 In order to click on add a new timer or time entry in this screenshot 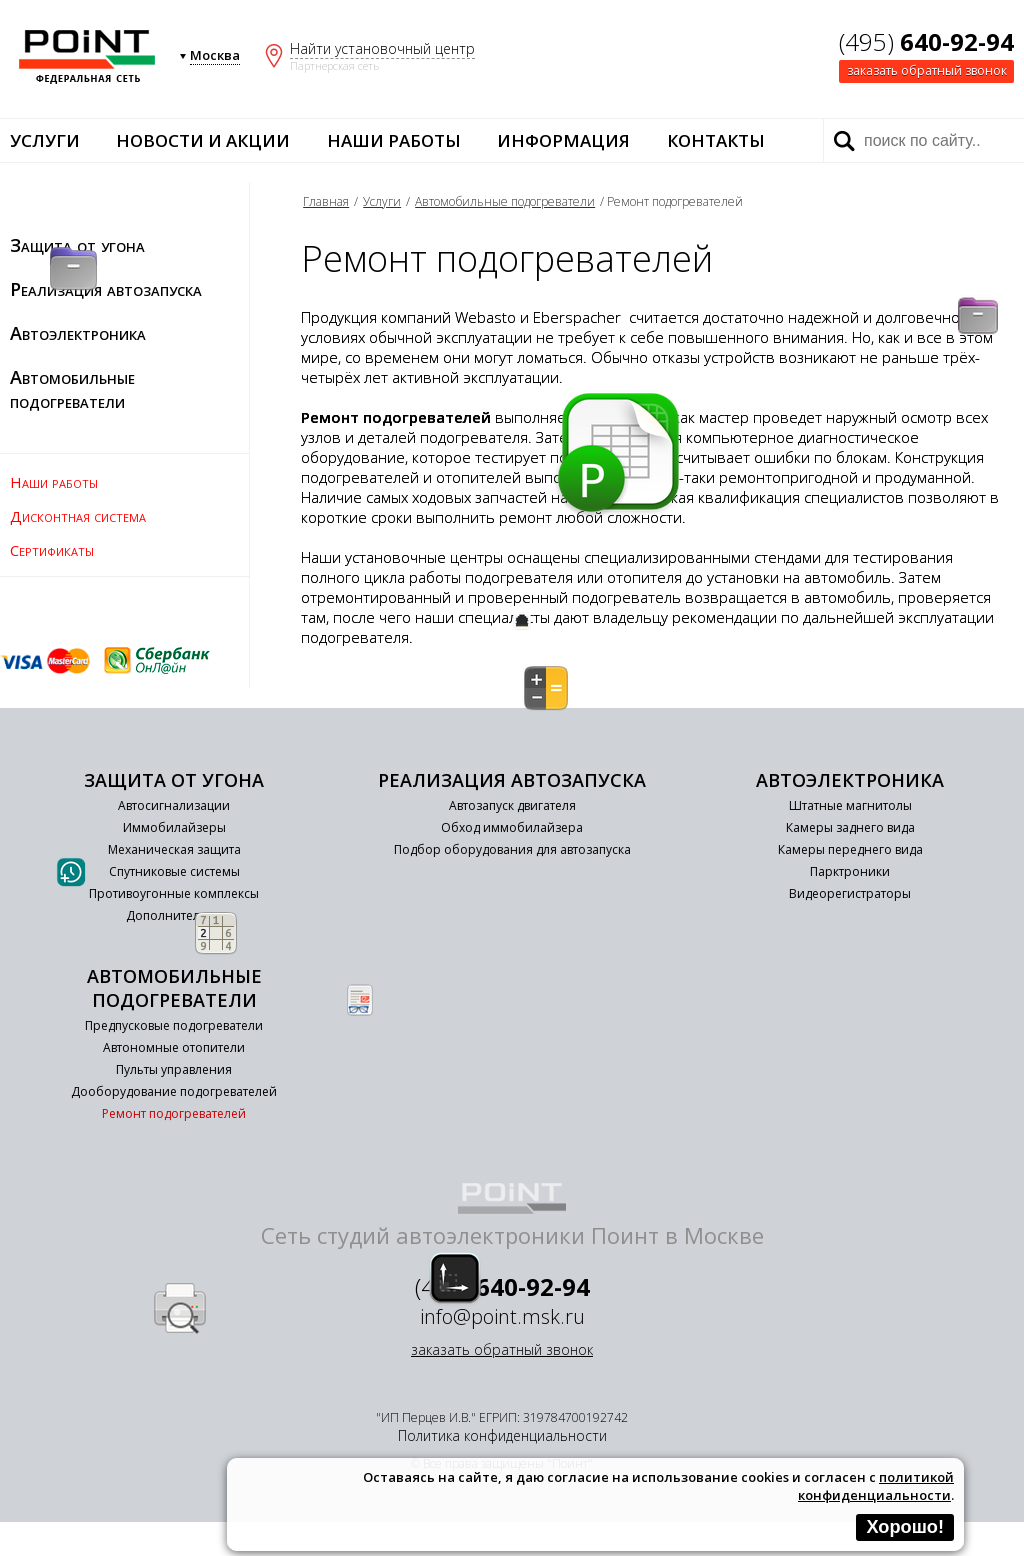, I will do `click(71, 872)`.